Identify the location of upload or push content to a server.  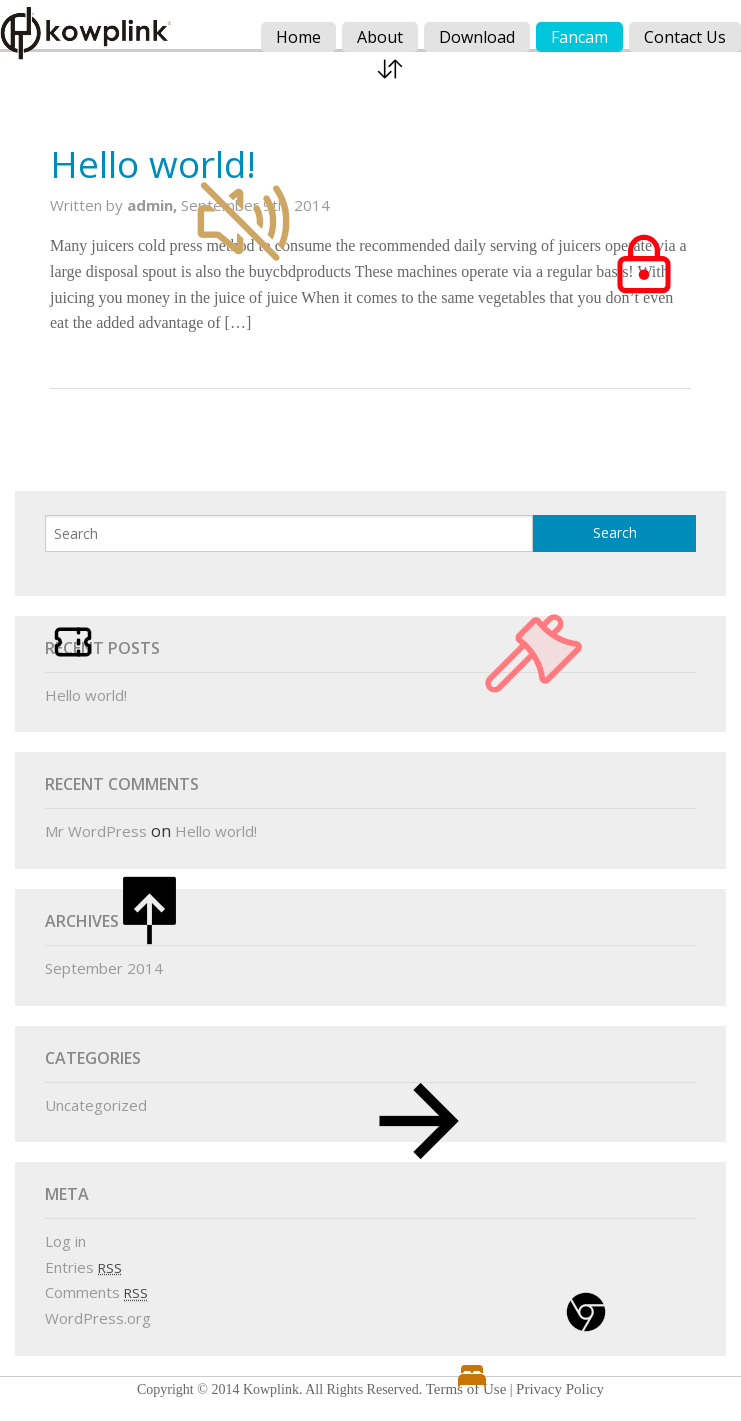
(149, 910).